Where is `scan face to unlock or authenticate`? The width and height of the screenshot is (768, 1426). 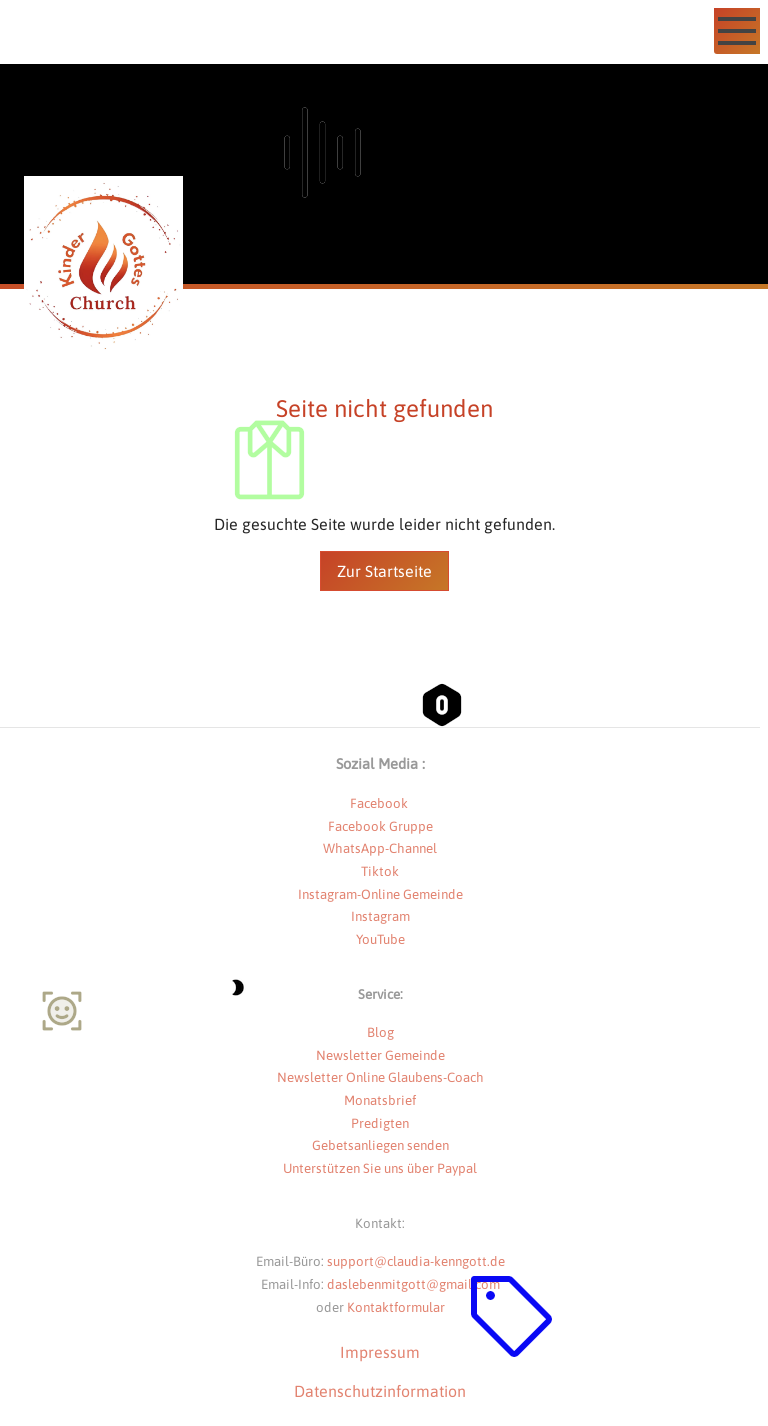 scan face to unlock or authenticate is located at coordinates (62, 1011).